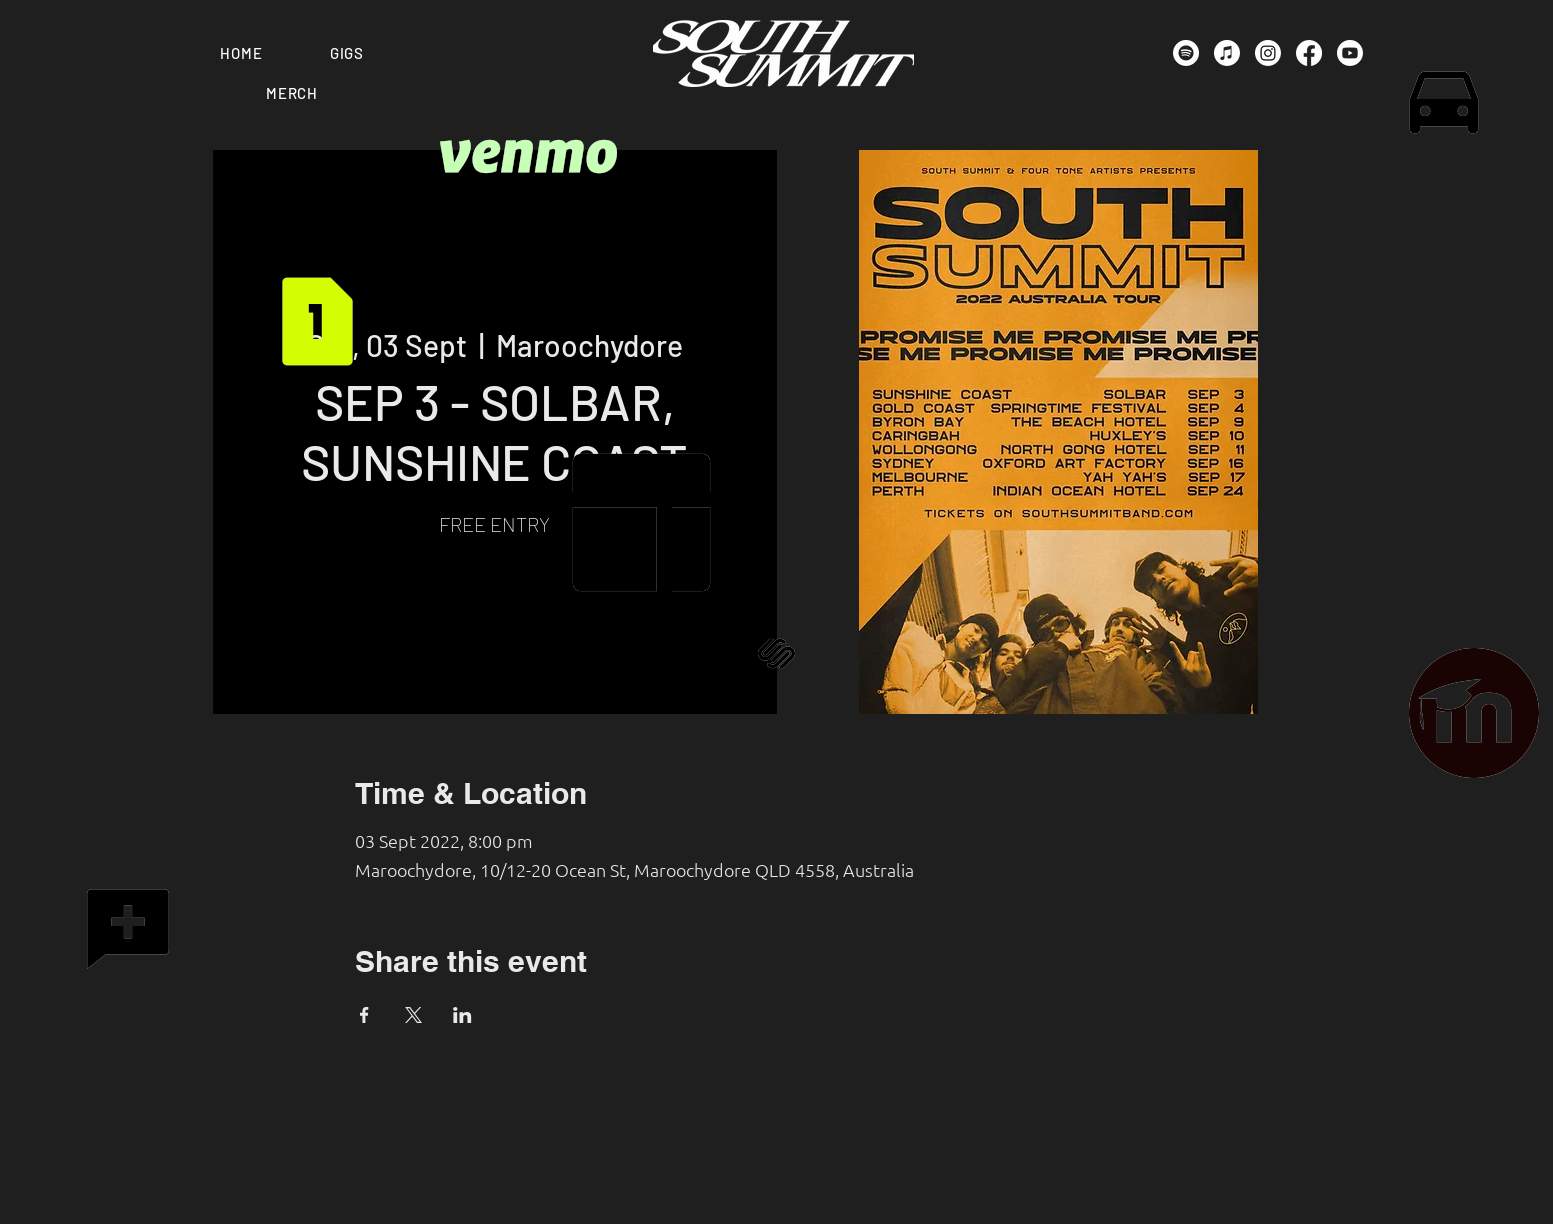 The width and height of the screenshot is (1553, 1224). Describe the element at coordinates (641, 522) in the screenshot. I see `switch to grid or layout view` at that location.